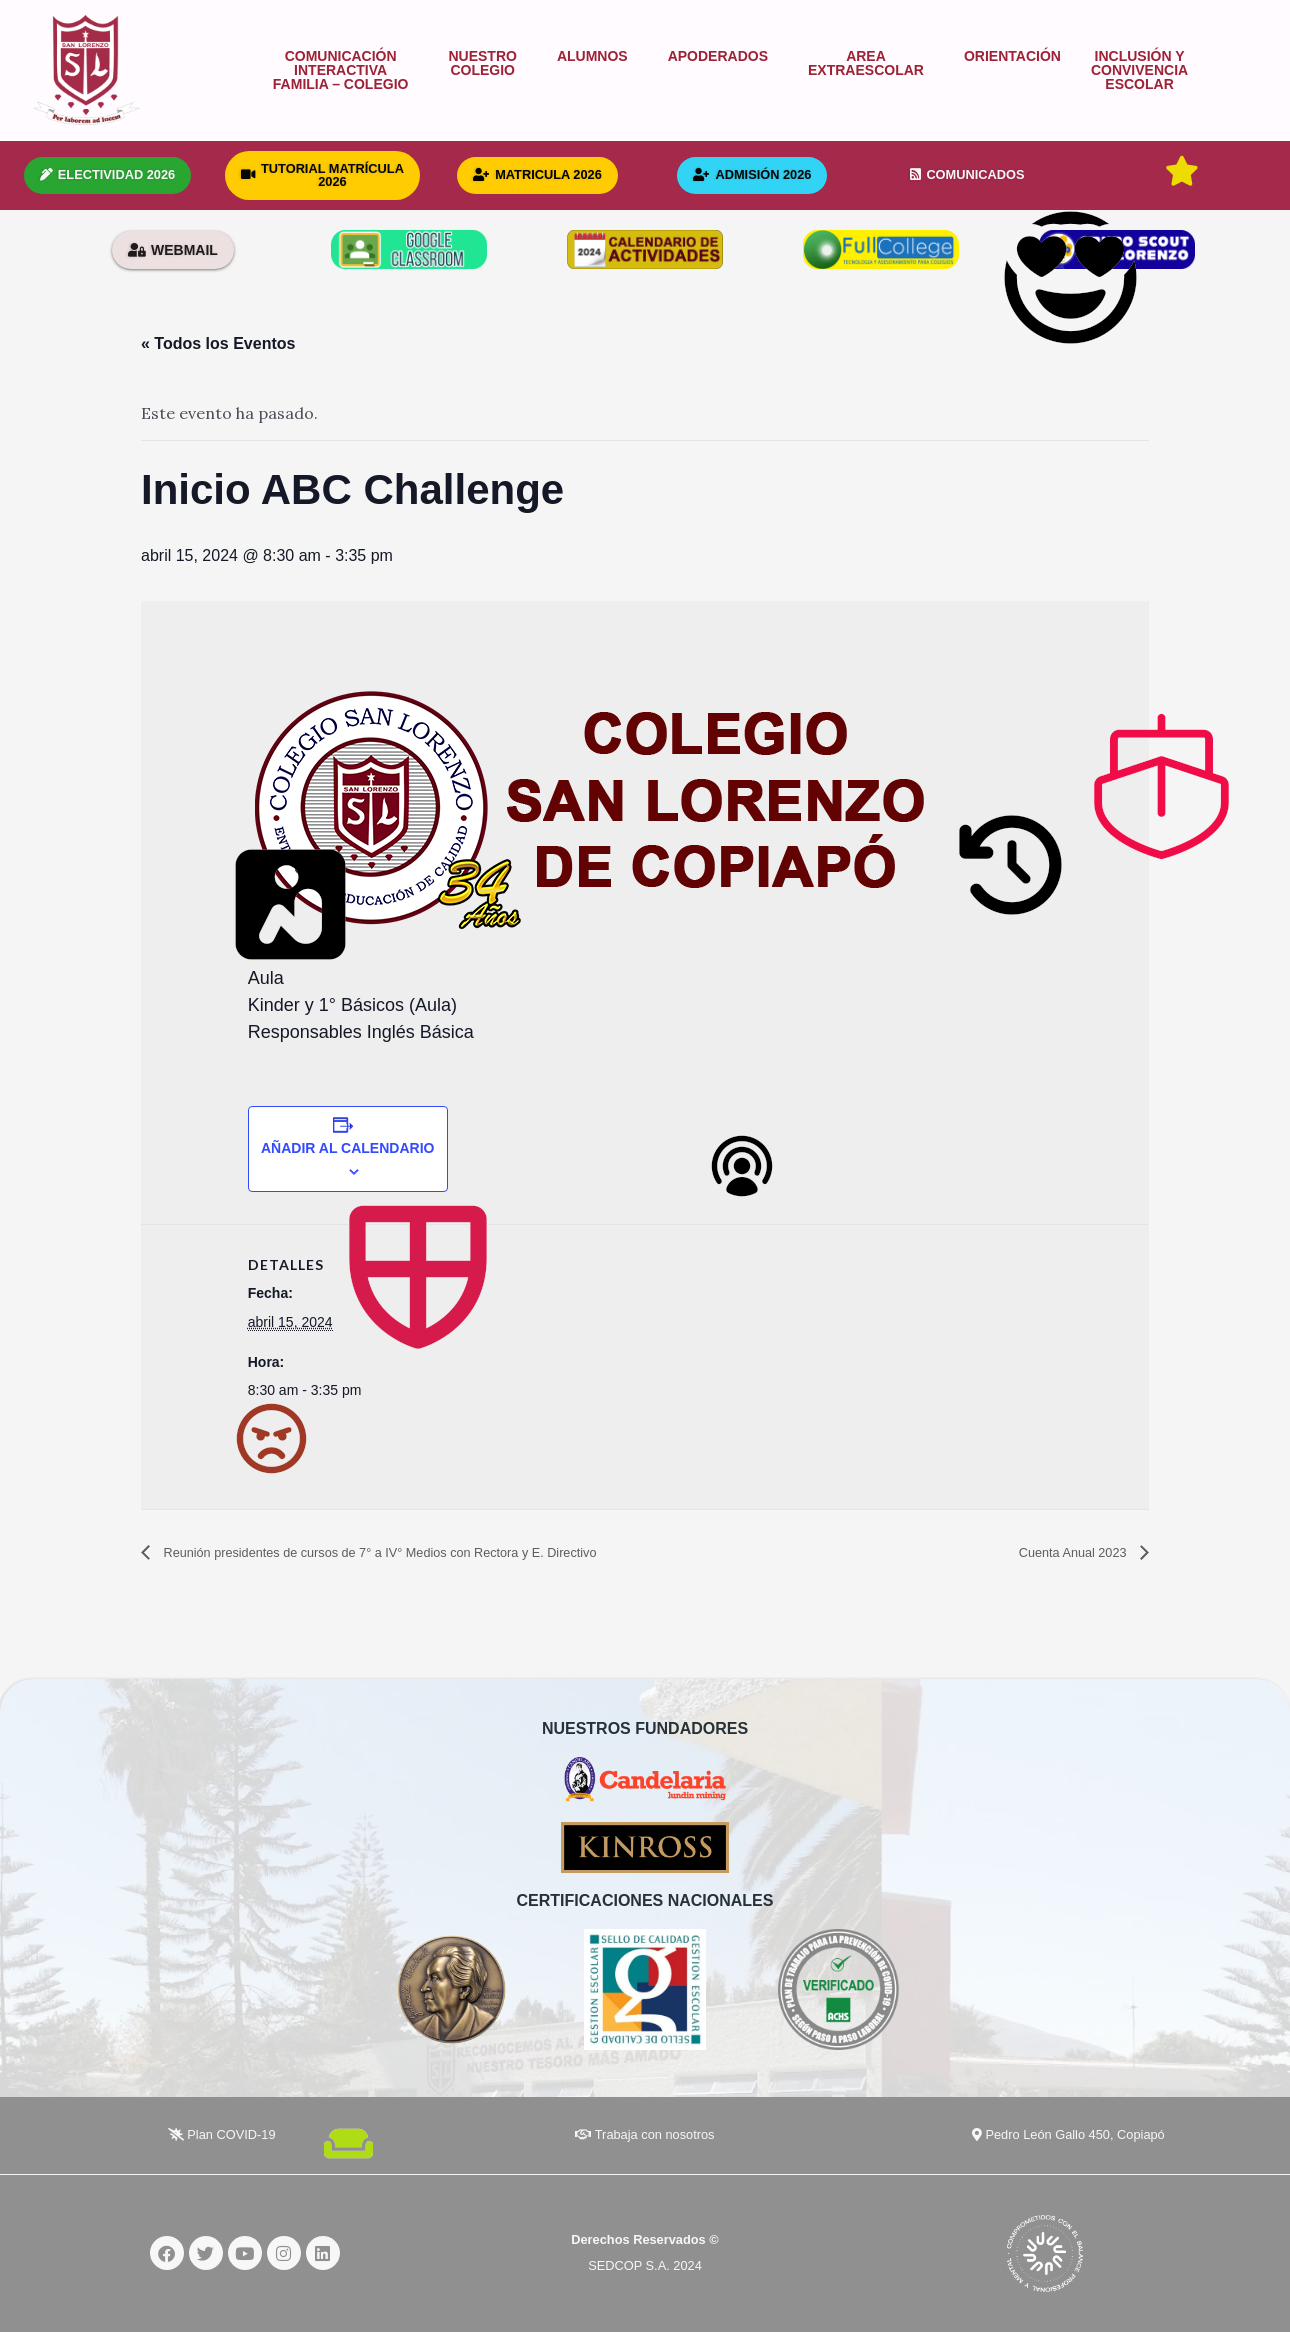  What do you see at coordinates (1070, 277) in the screenshot?
I see `react with love or adoration` at bounding box center [1070, 277].